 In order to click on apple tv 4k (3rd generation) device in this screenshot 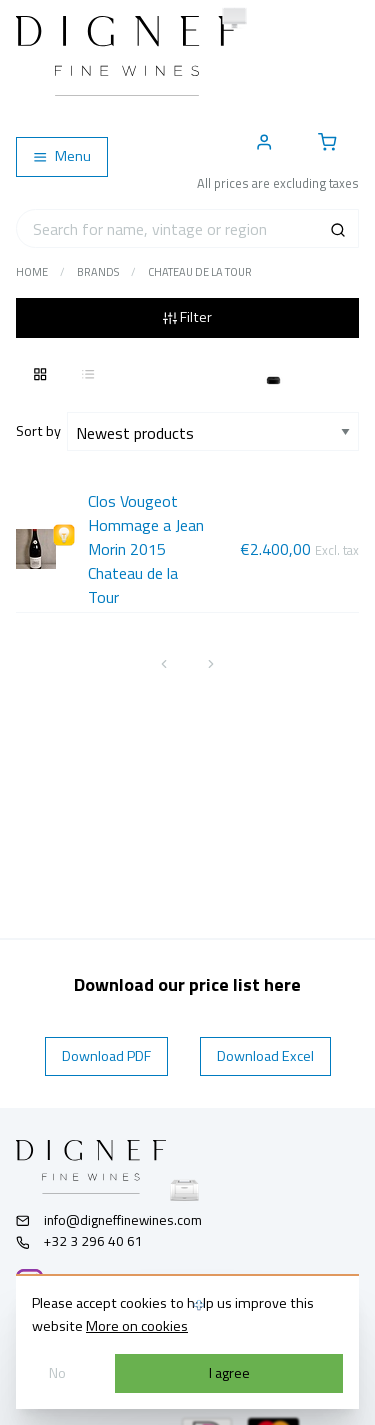, I will do `click(273, 378)`.